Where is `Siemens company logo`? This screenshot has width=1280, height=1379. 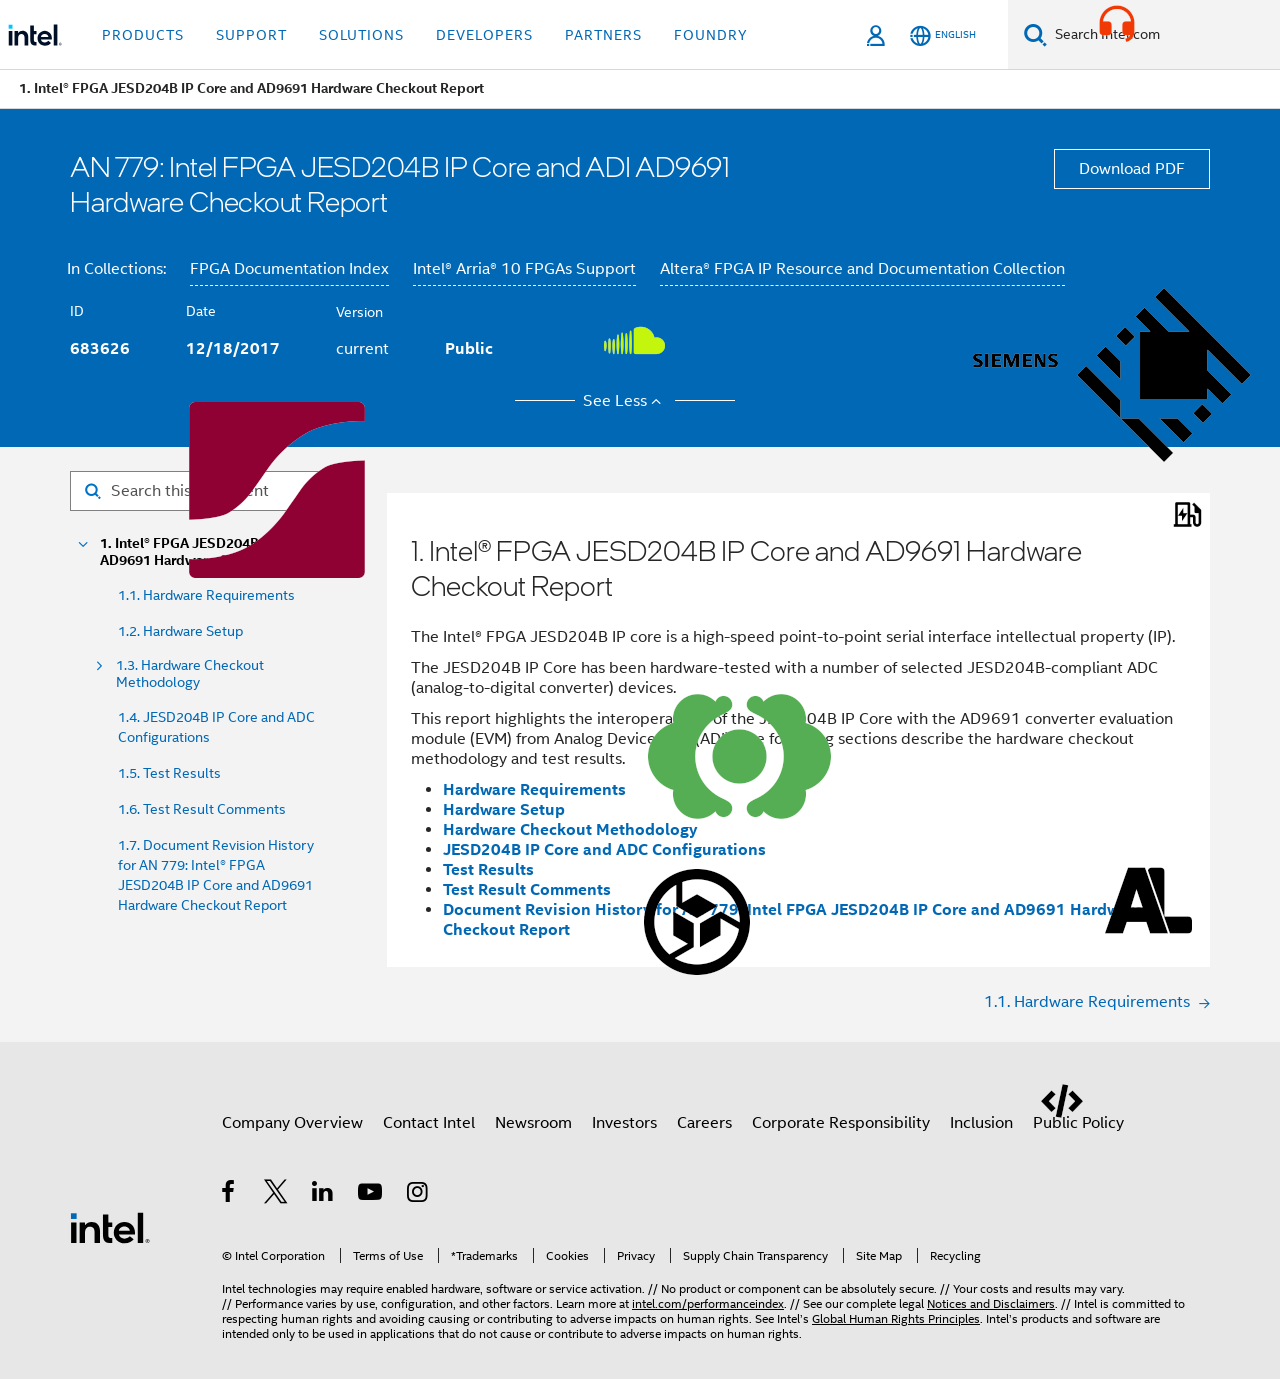 Siemens company logo is located at coordinates (1015, 360).